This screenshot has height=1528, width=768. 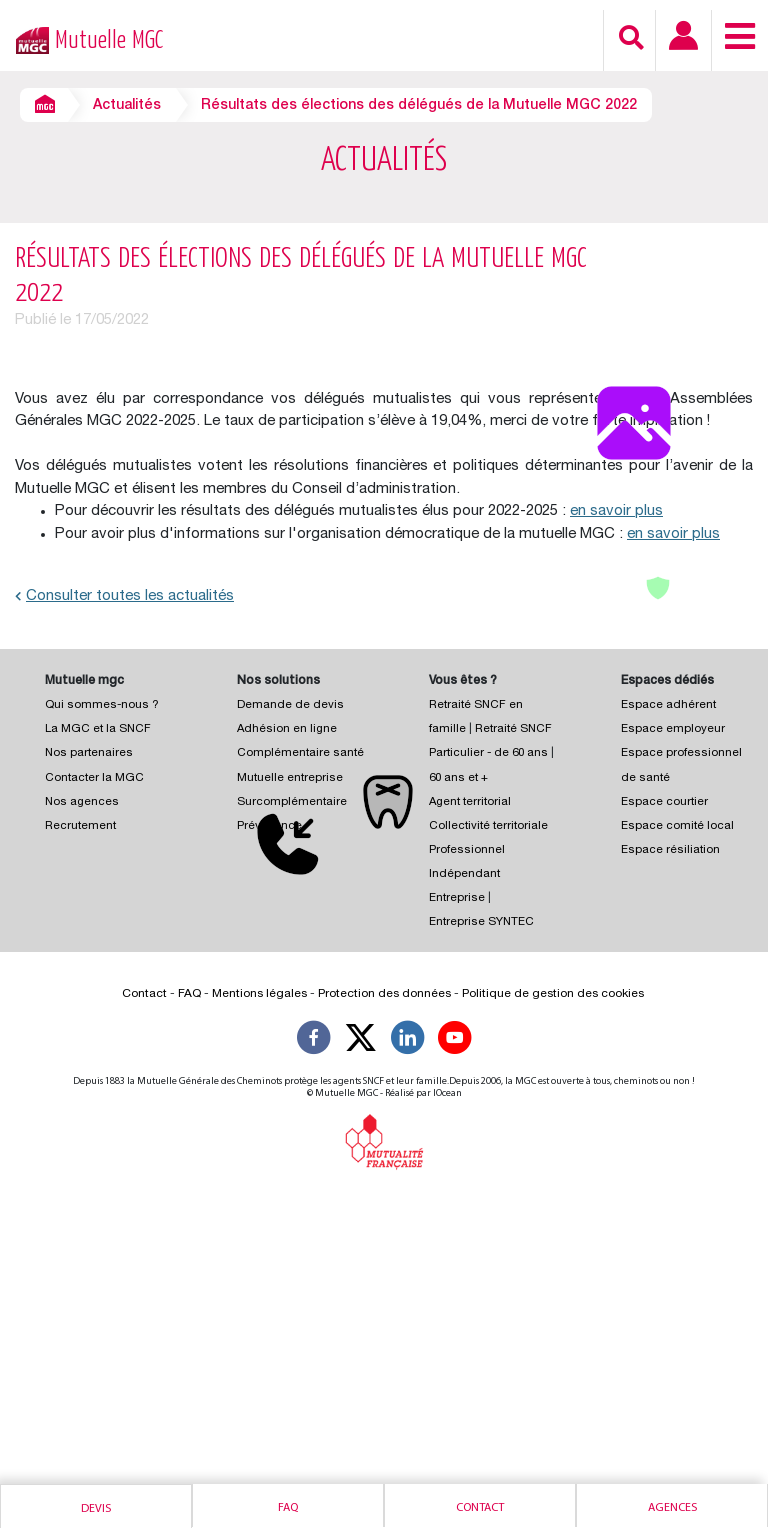 What do you see at coordinates (634, 423) in the screenshot?
I see `view photos or images` at bounding box center [634, 423].